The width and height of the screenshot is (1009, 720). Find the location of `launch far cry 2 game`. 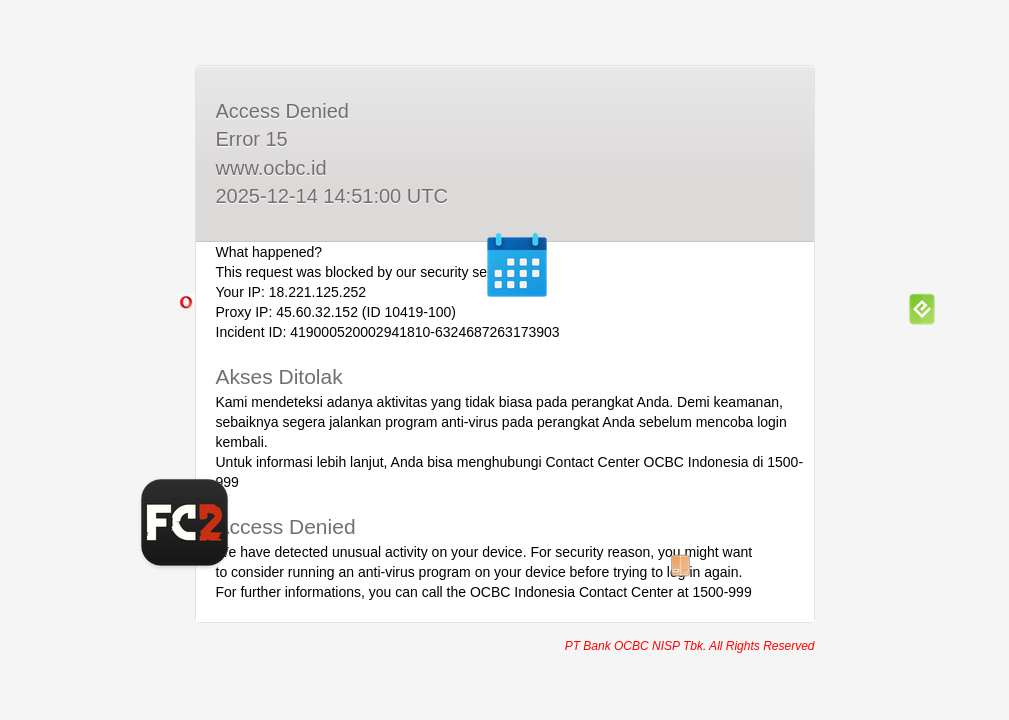

launch far cry 2 game is located at coordinates (184, 522).